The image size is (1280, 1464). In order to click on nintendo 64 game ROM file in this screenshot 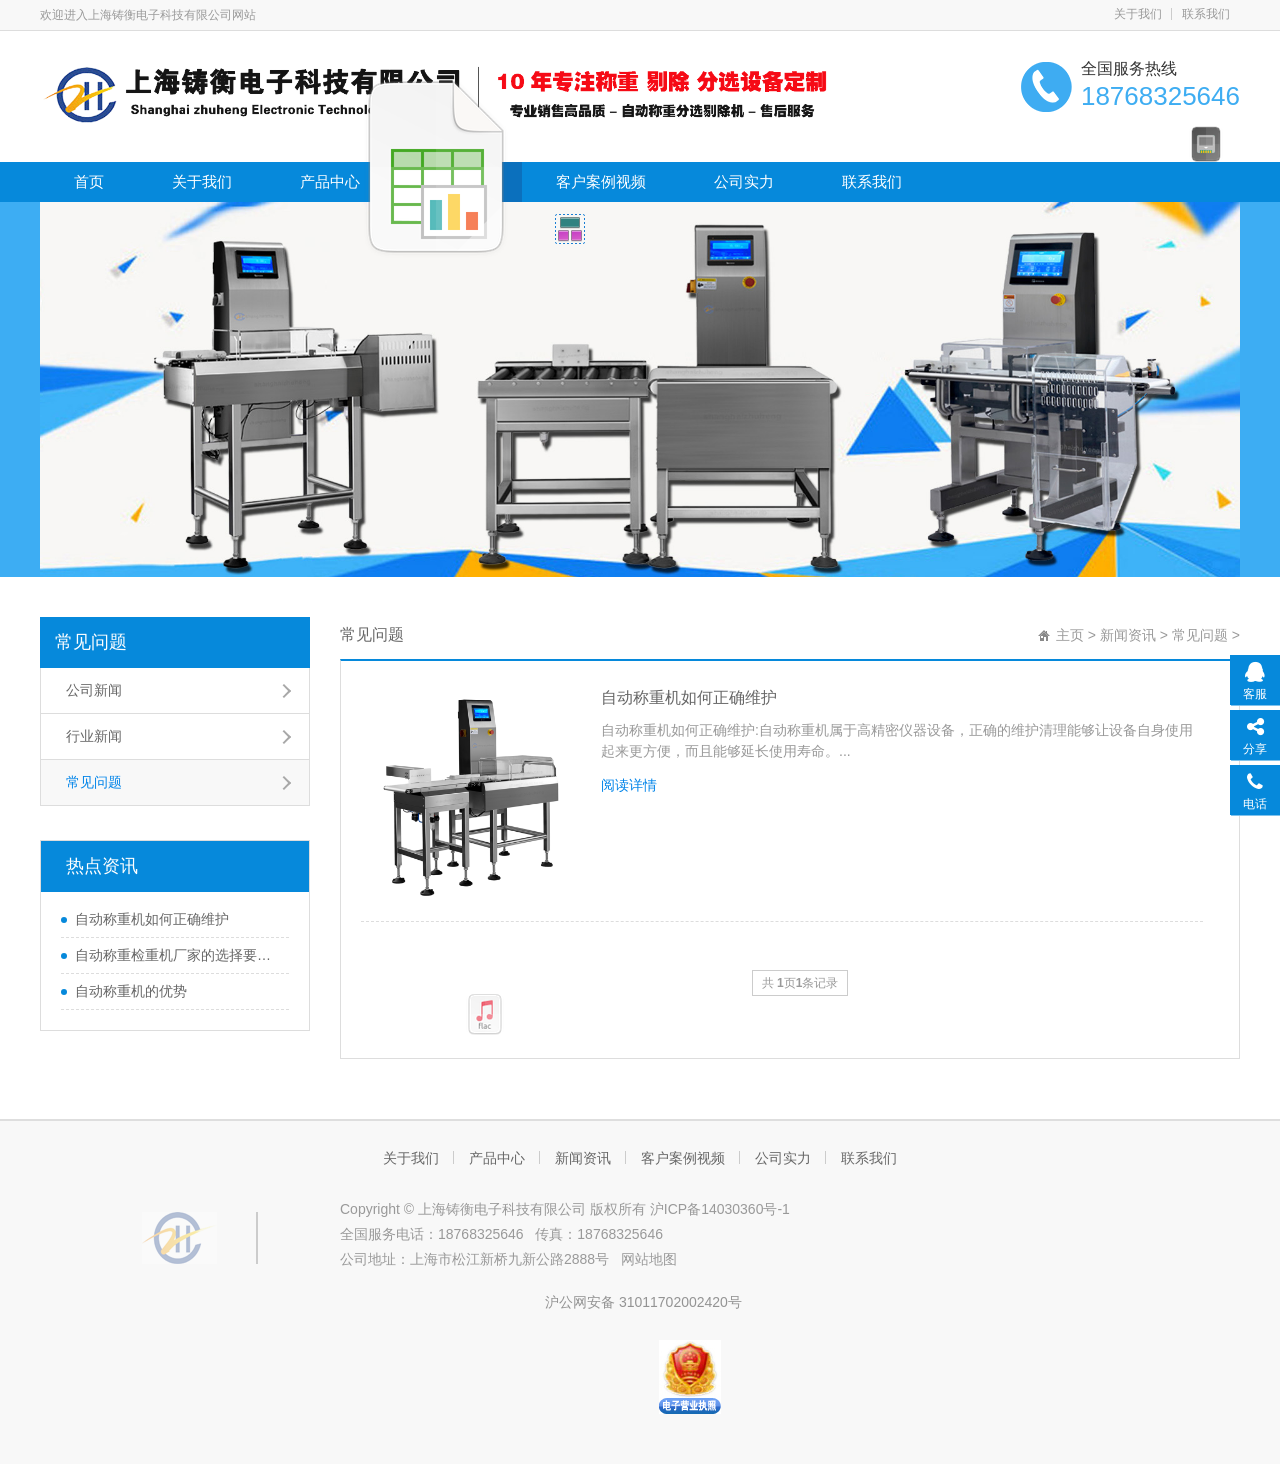, I will do `click(1206, 144)`.